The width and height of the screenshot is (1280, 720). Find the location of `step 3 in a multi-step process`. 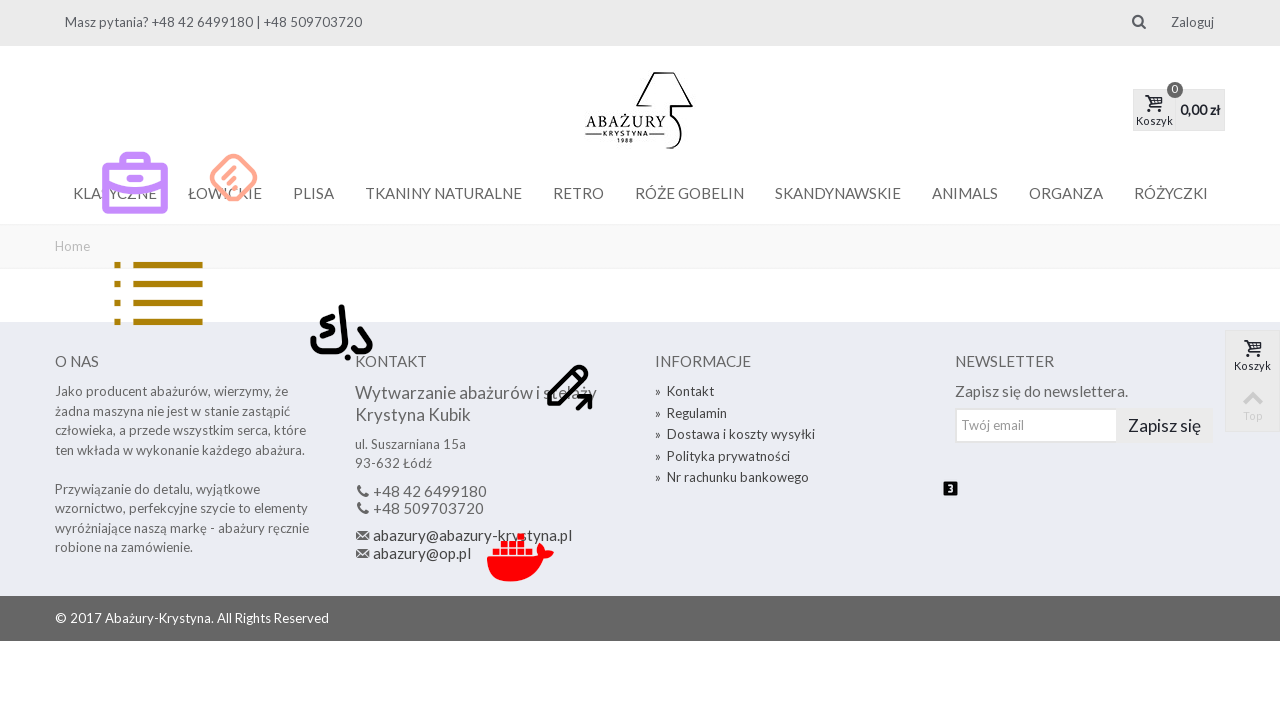

step 3 in a multi-step process is located at coordinates (950, 488).